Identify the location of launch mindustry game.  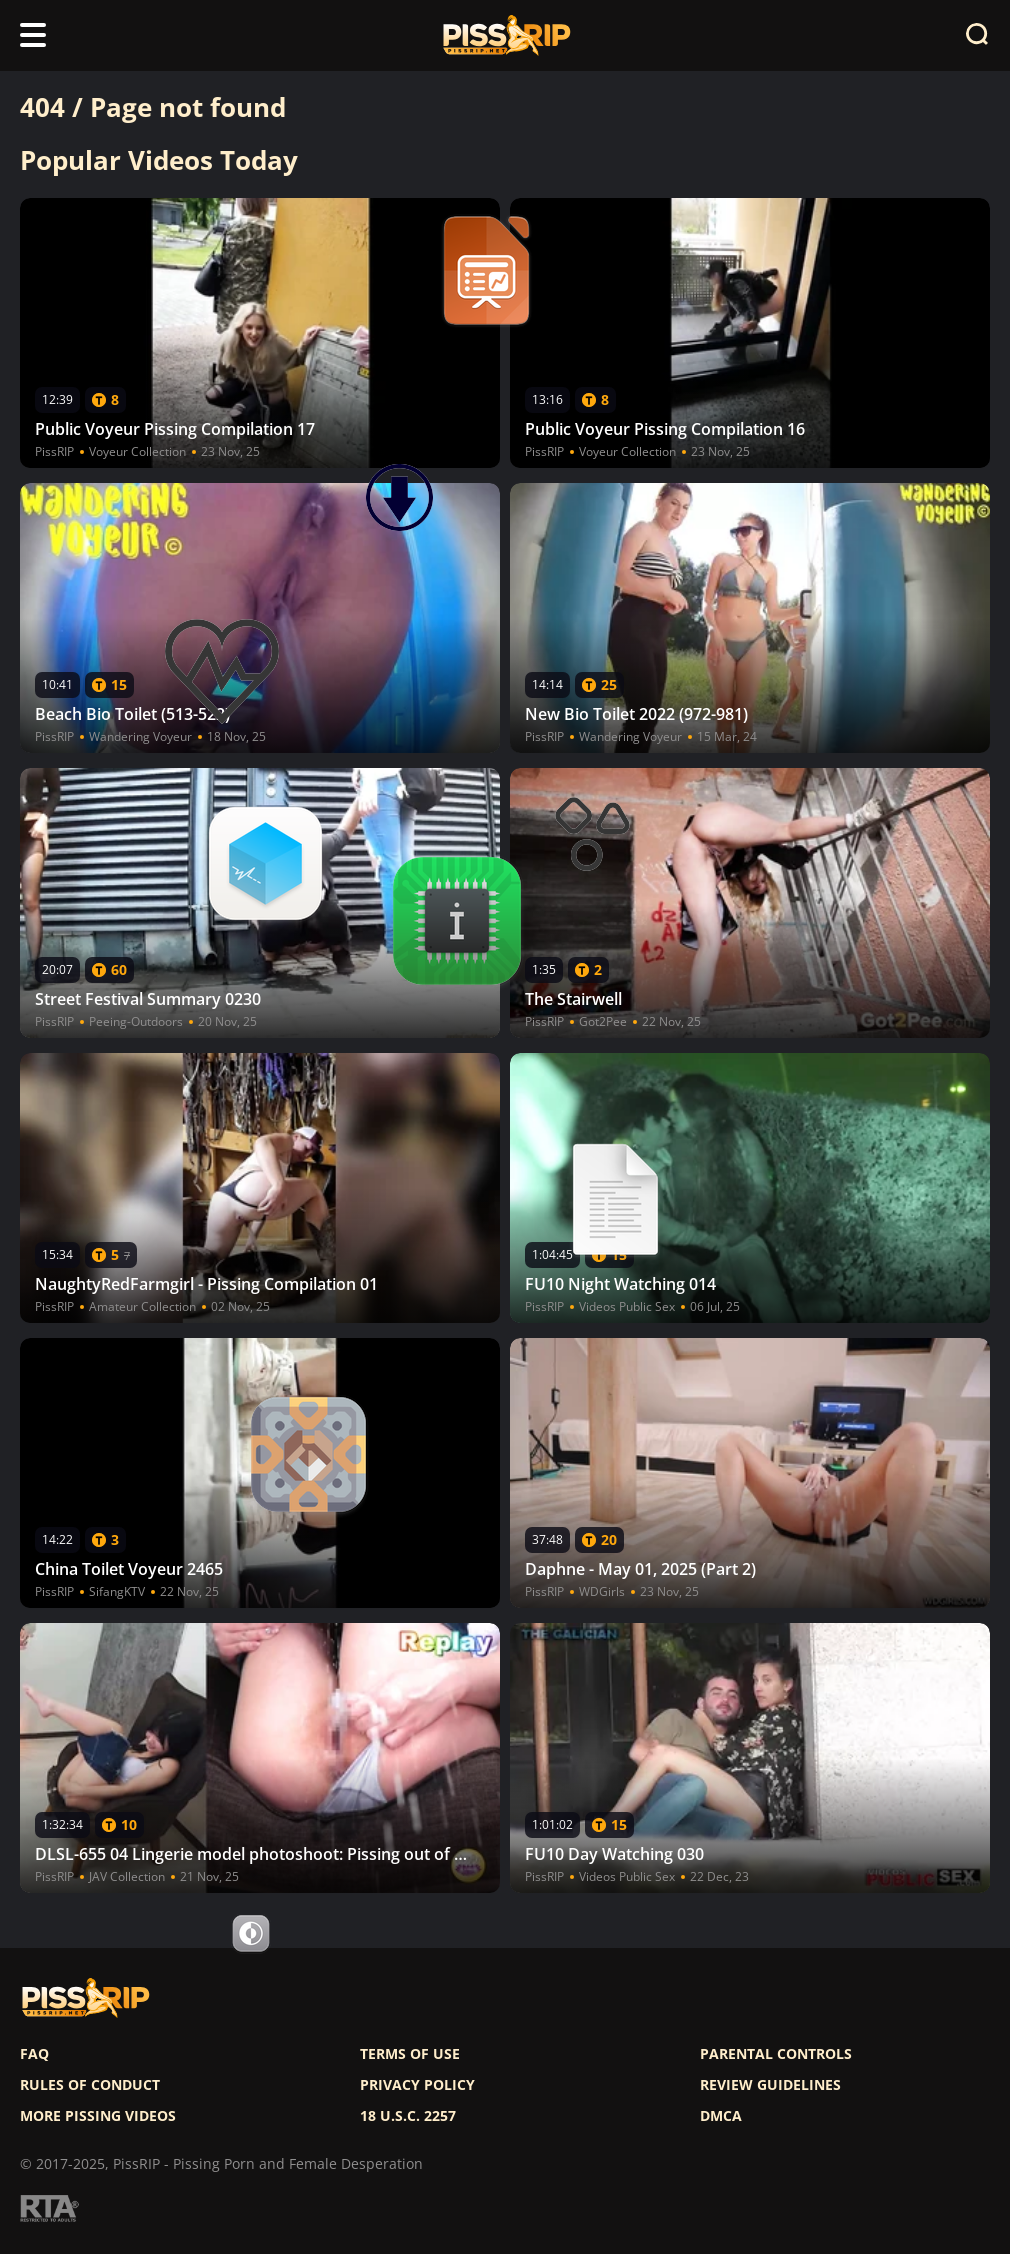
(308, 1454).